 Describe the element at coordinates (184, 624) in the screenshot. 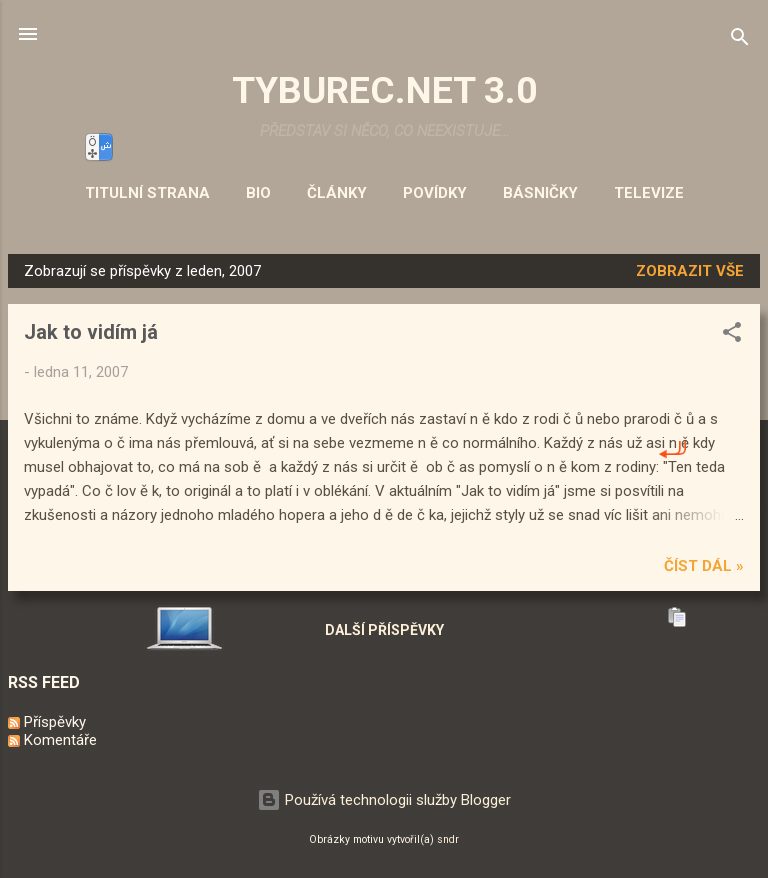

I see `indicates this device is a macbook air` at that location.